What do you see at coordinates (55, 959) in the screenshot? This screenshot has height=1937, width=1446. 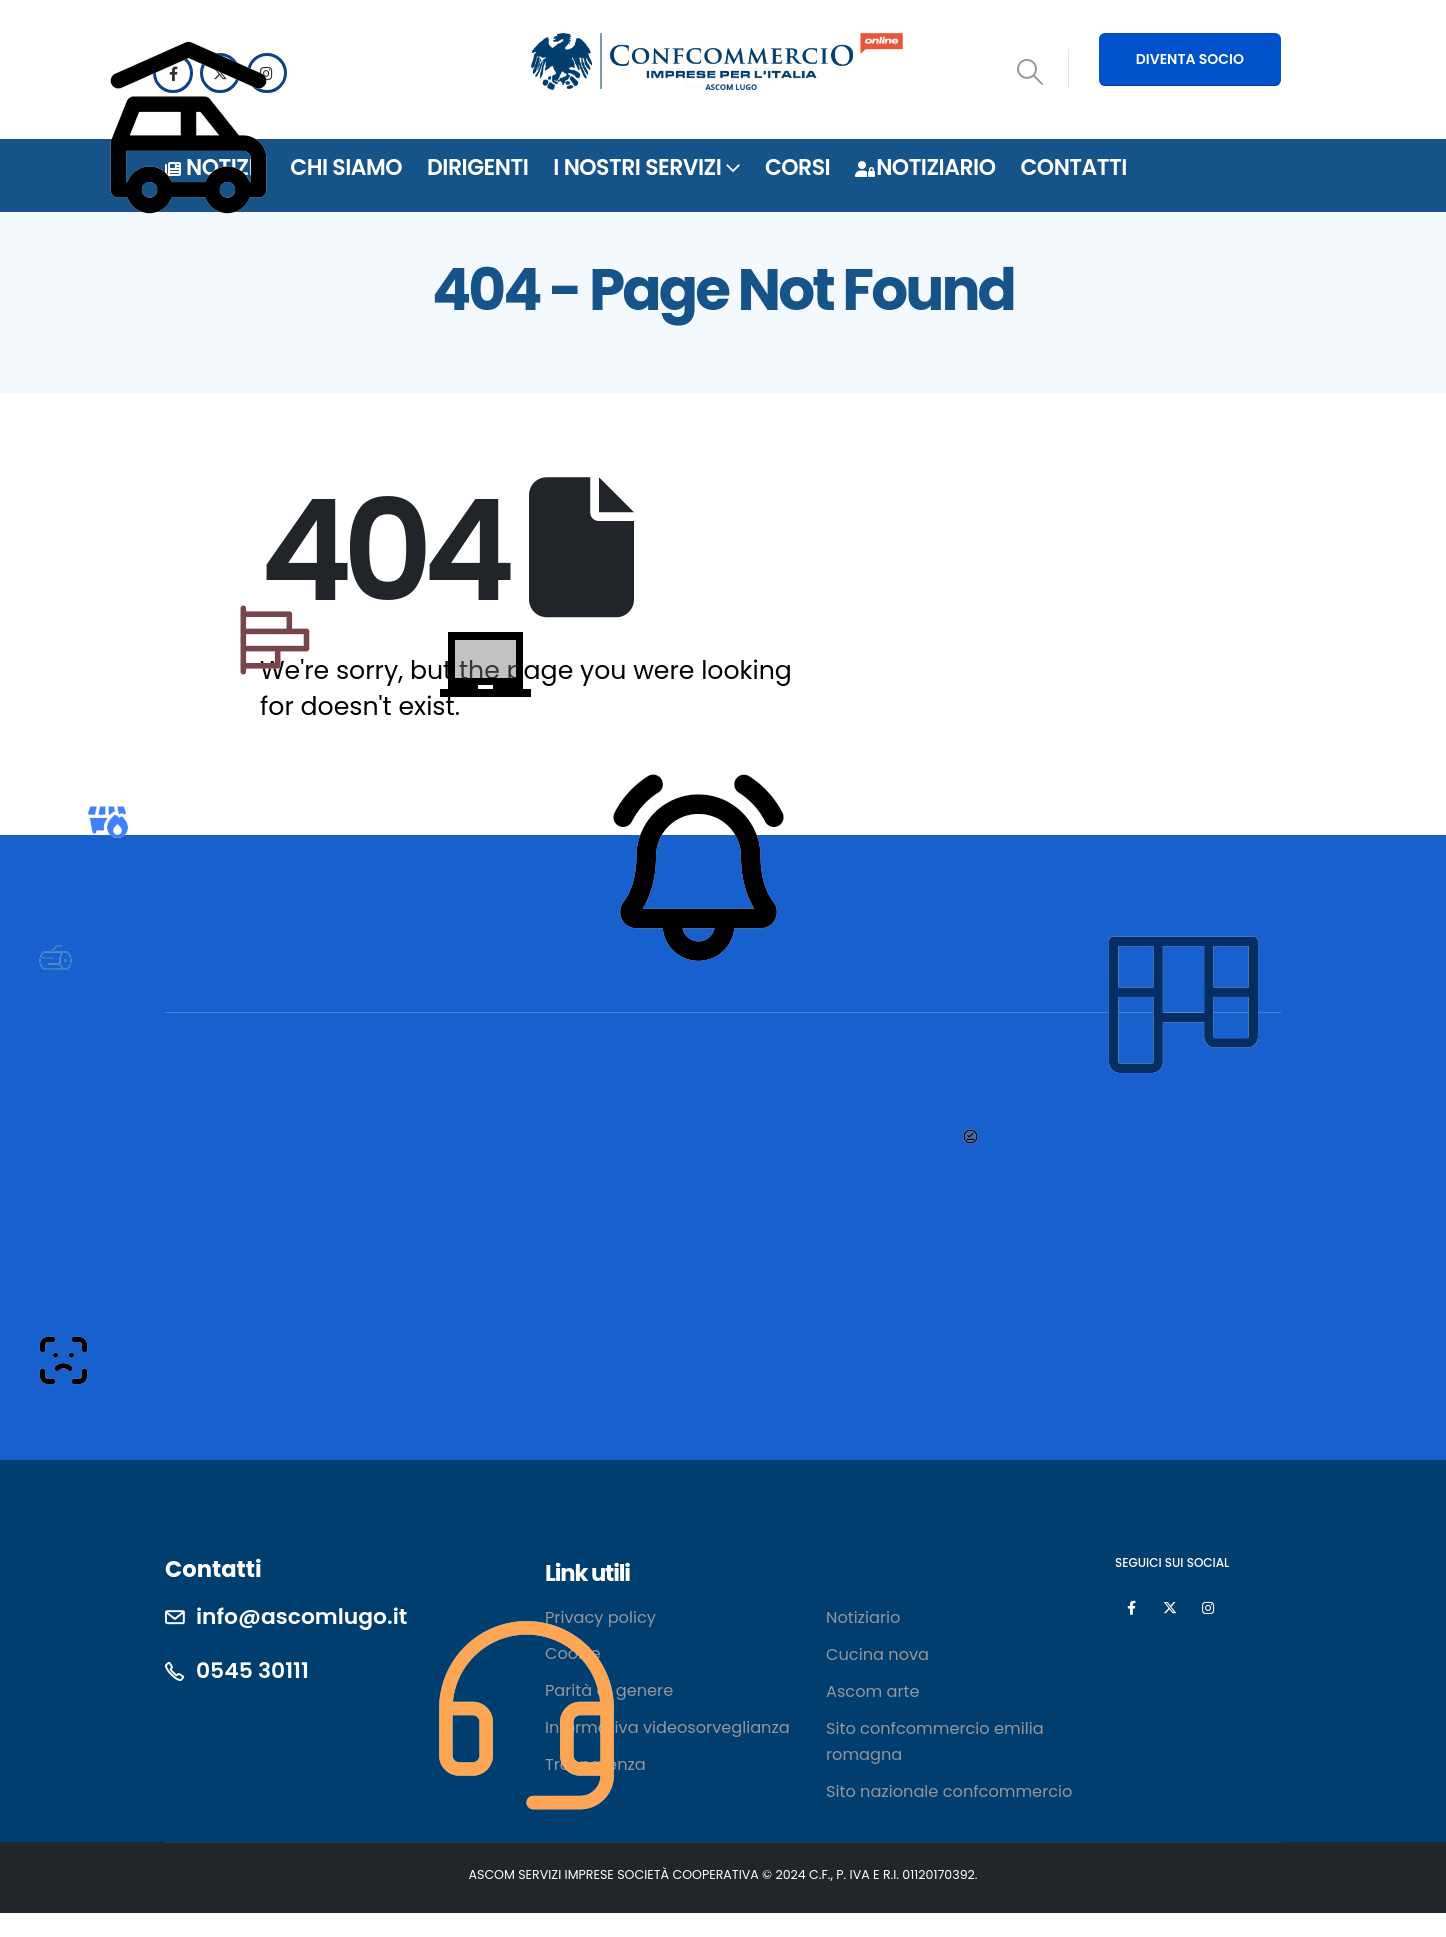 I see `view activity log or event history` at bounding box center [55, 959].